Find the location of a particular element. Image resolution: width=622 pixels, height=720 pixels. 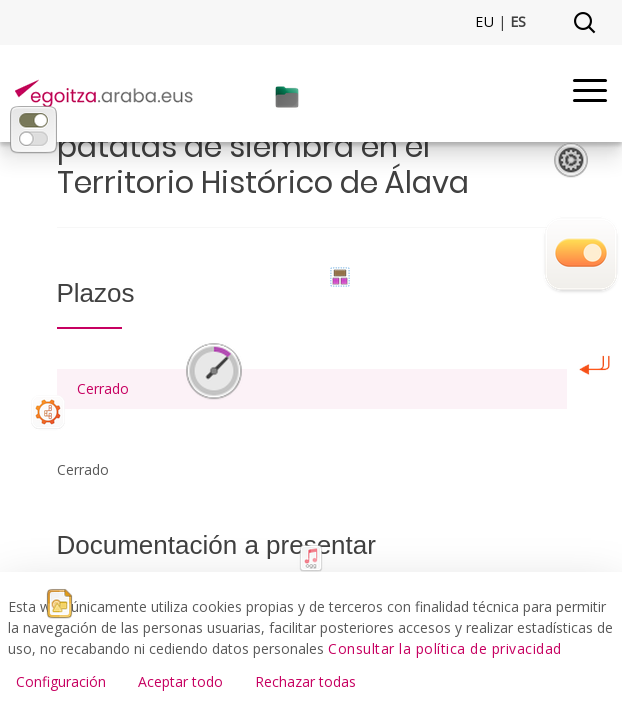

an ogg vorbis audio file is located at coordinates (311, 558).